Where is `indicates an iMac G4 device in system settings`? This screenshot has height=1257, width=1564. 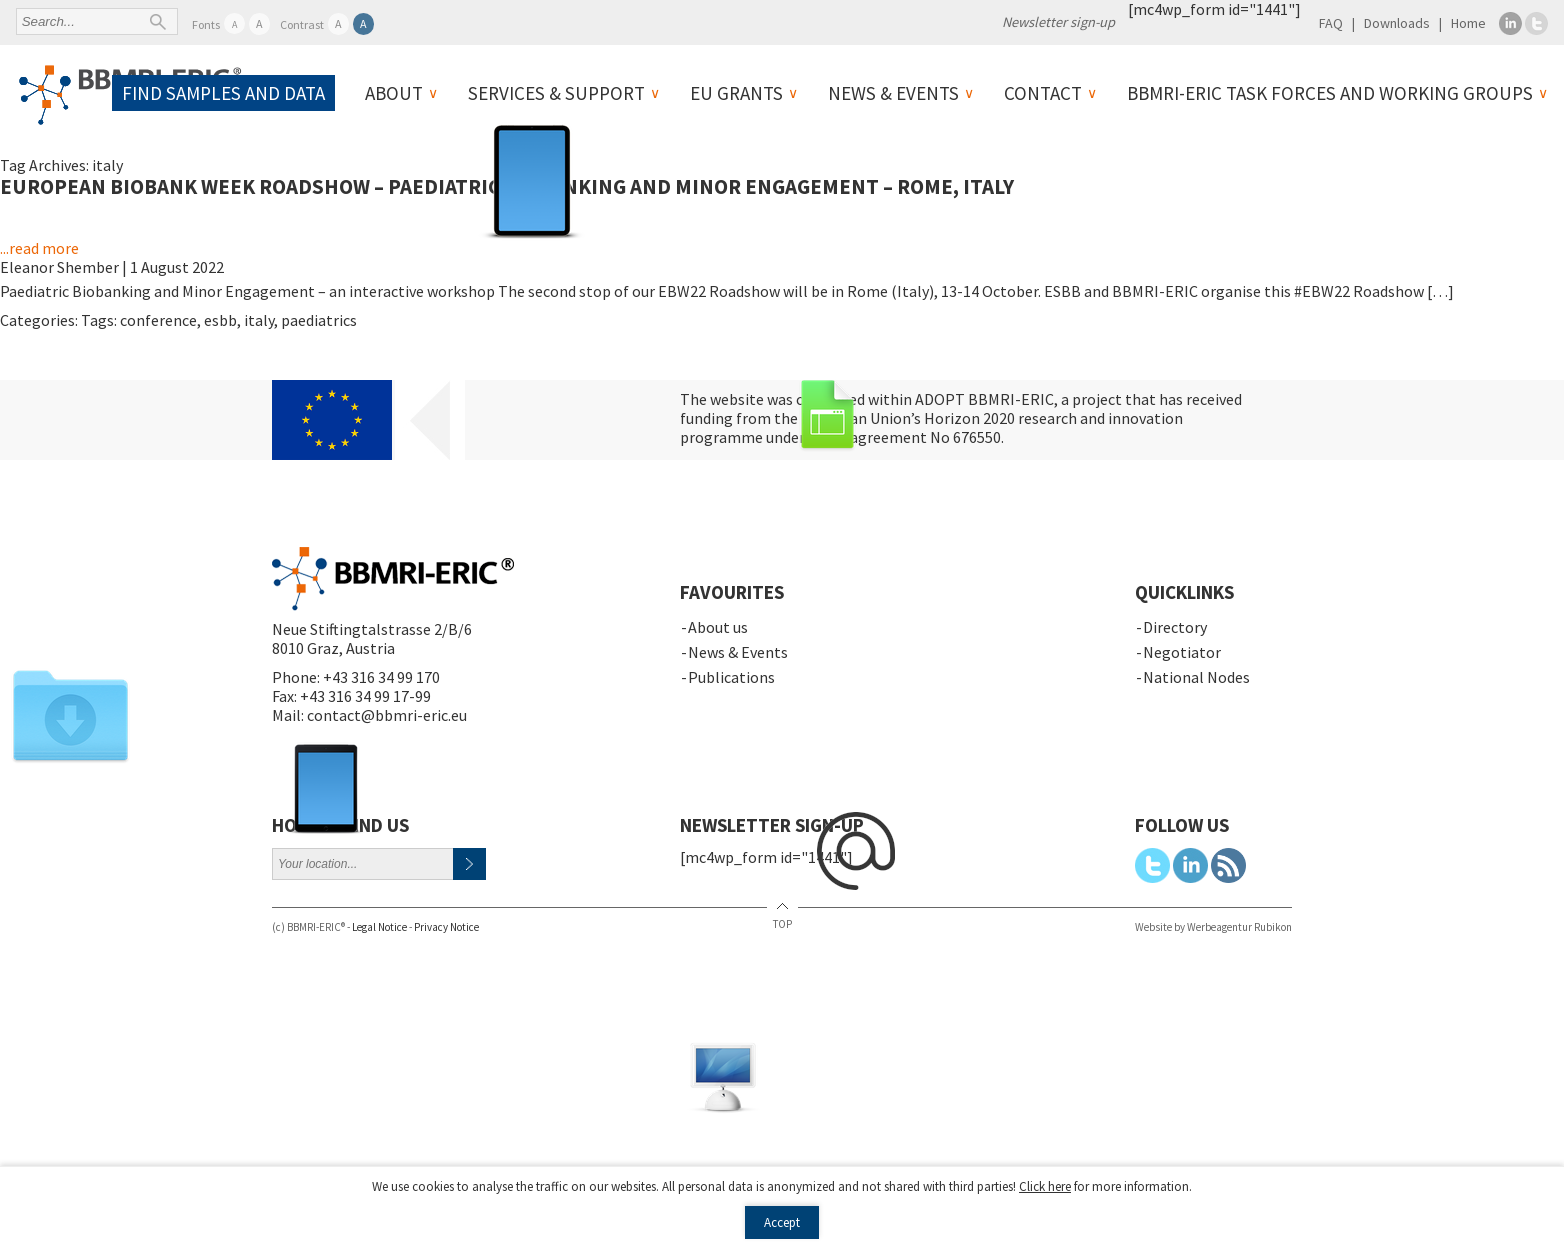
indicates an iMac G4 device in system settings is located at coordinates (723, 1074).